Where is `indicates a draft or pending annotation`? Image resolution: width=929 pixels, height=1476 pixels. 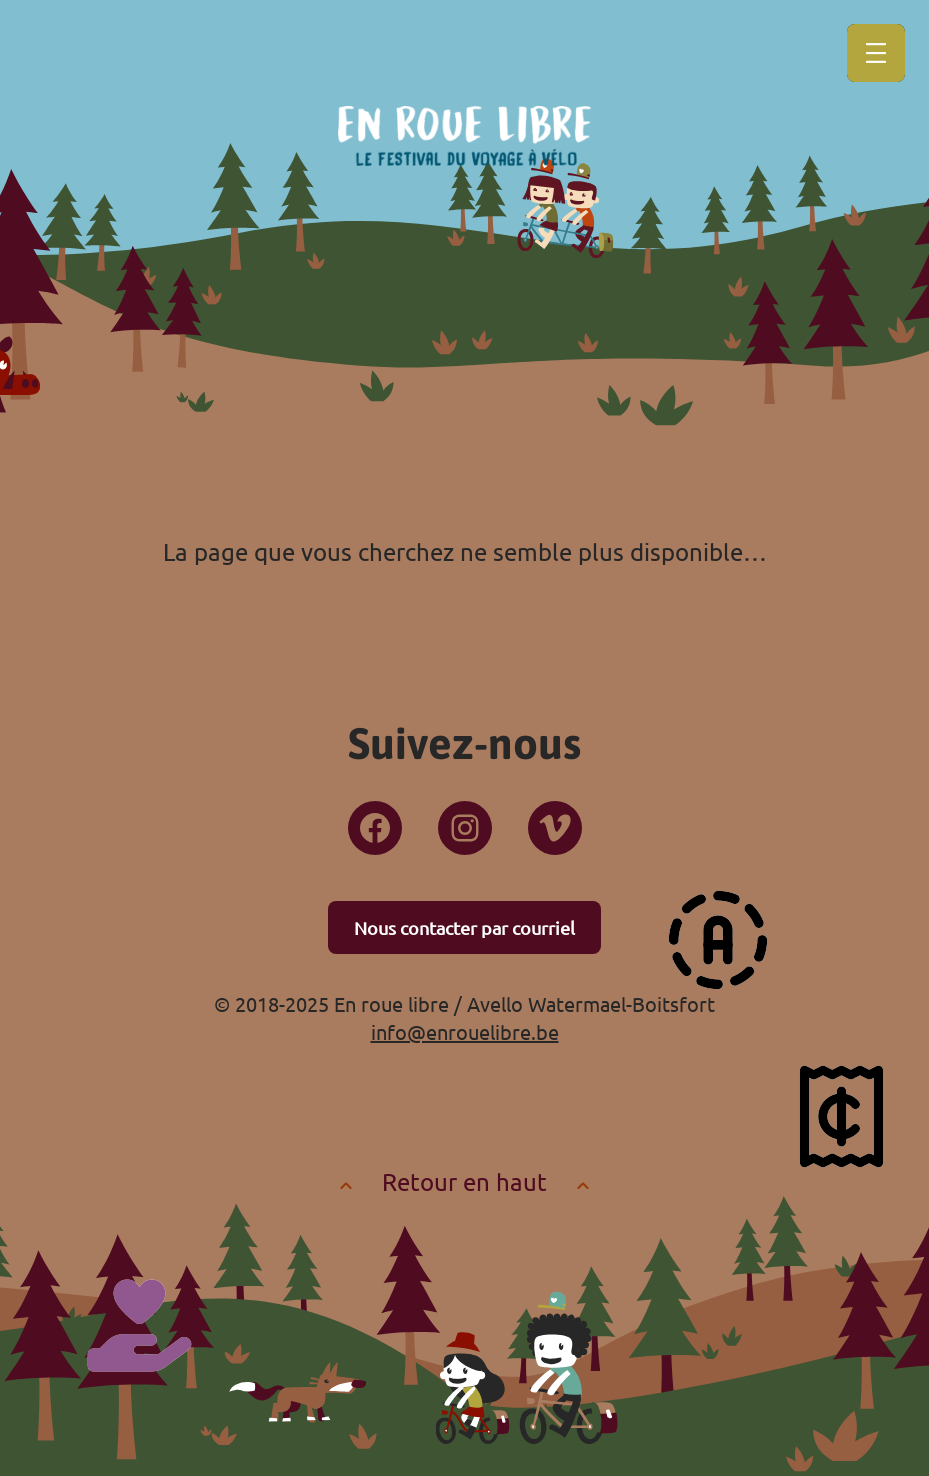 indicates a draft or pending annotation is located at coordinates (718, 940).